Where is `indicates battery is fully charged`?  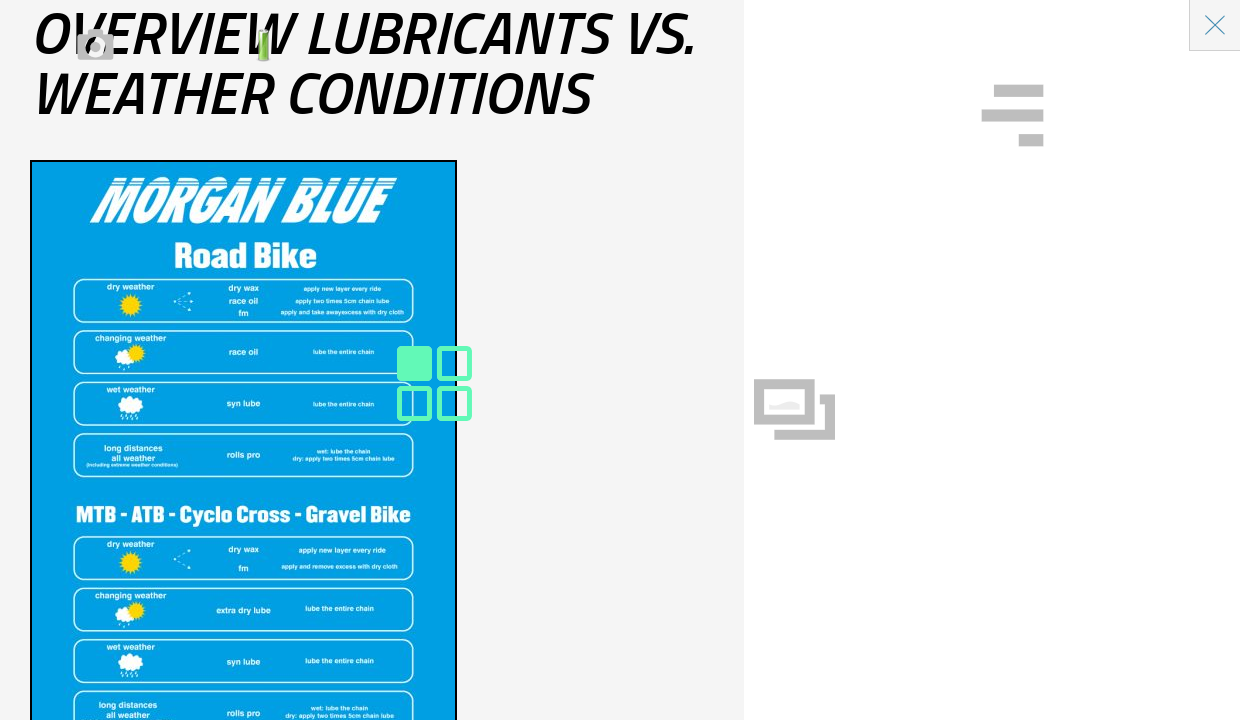 indicates battery is fully charged is located at coordinates (263, 45).